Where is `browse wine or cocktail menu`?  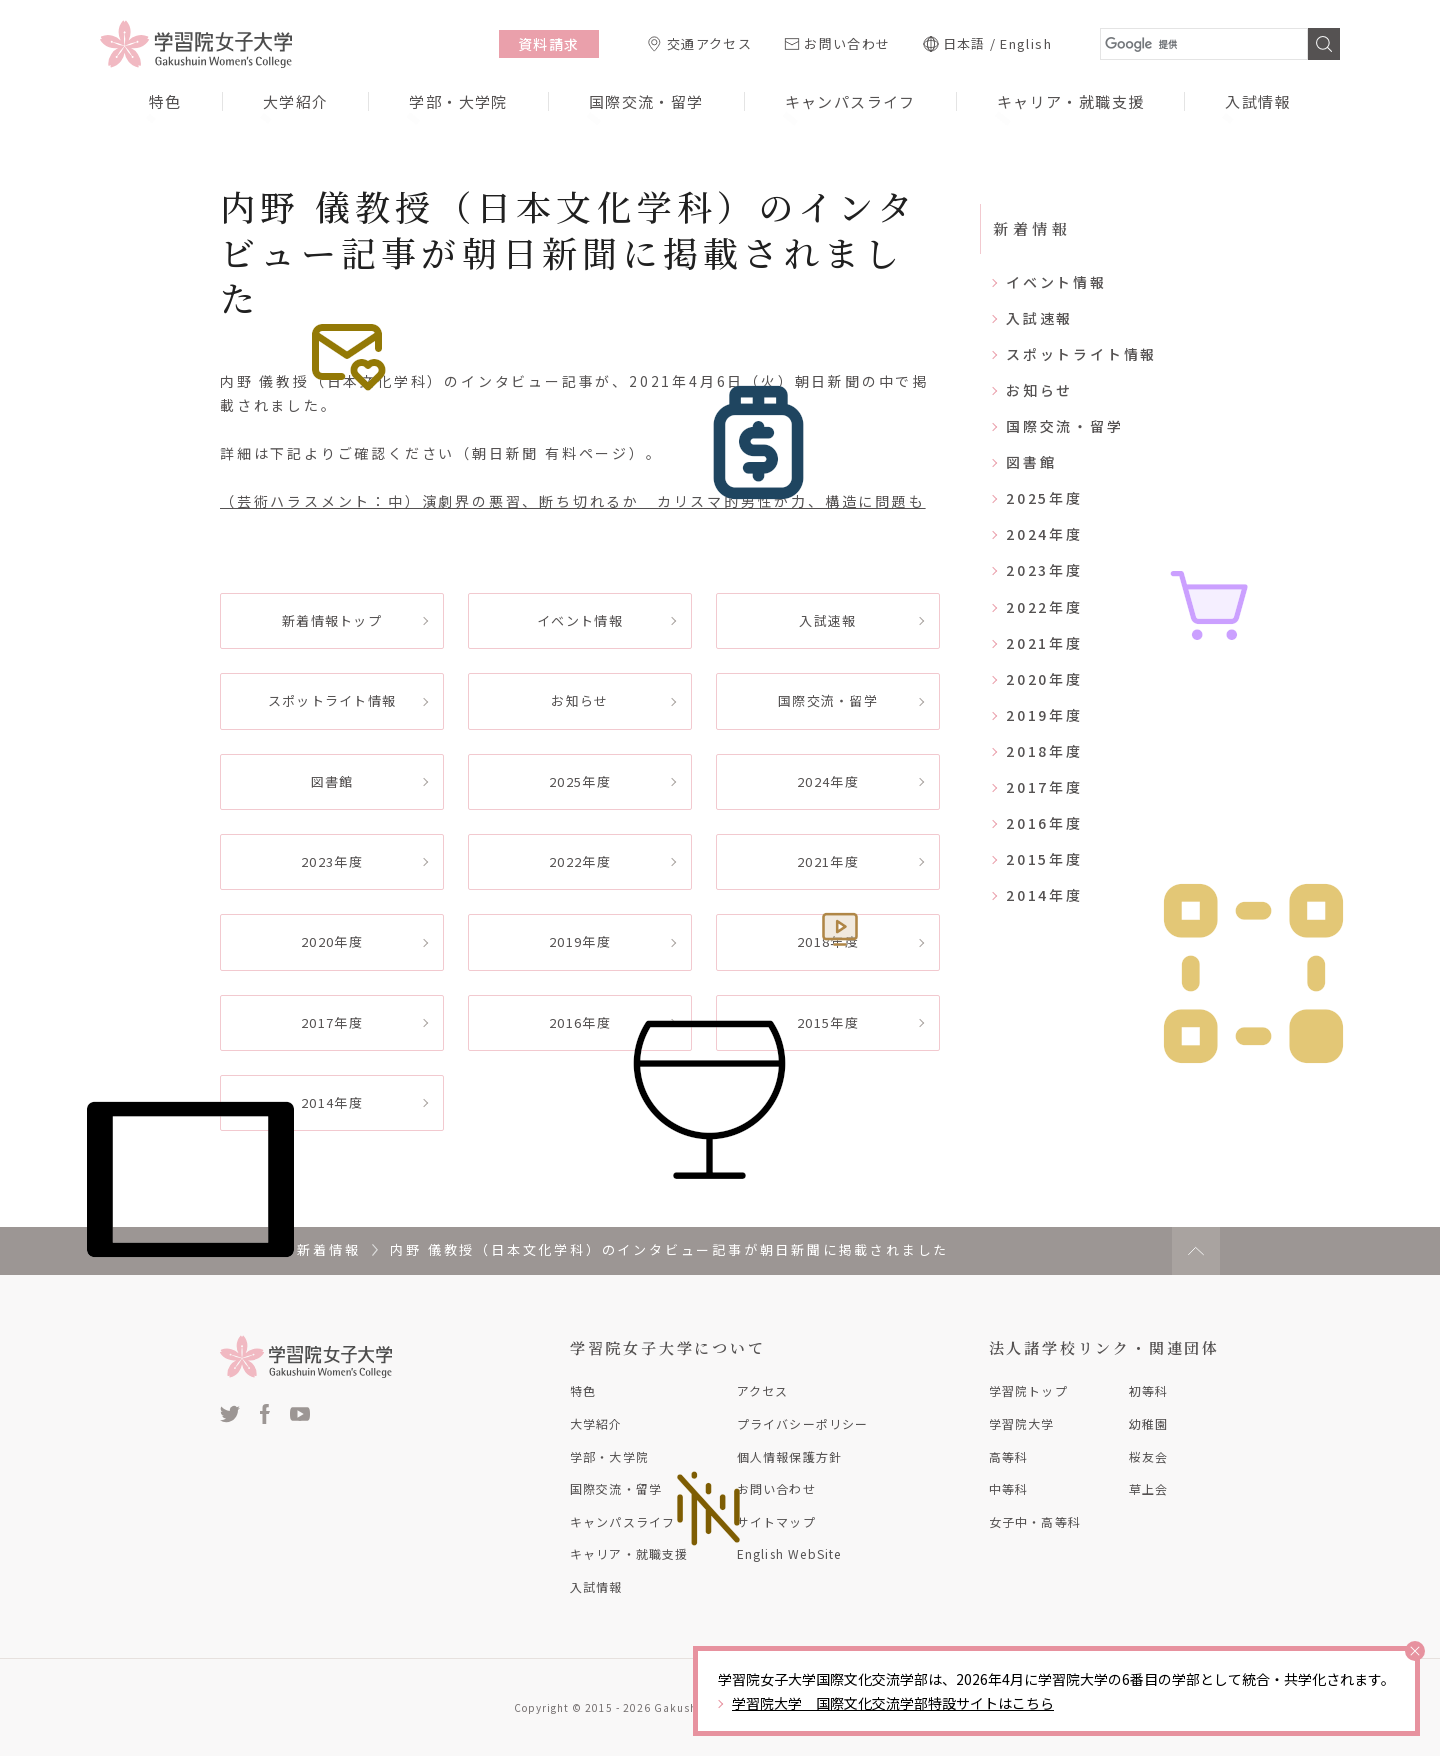 browse wine or cocktail menu is located at coordinates (709, 1096).